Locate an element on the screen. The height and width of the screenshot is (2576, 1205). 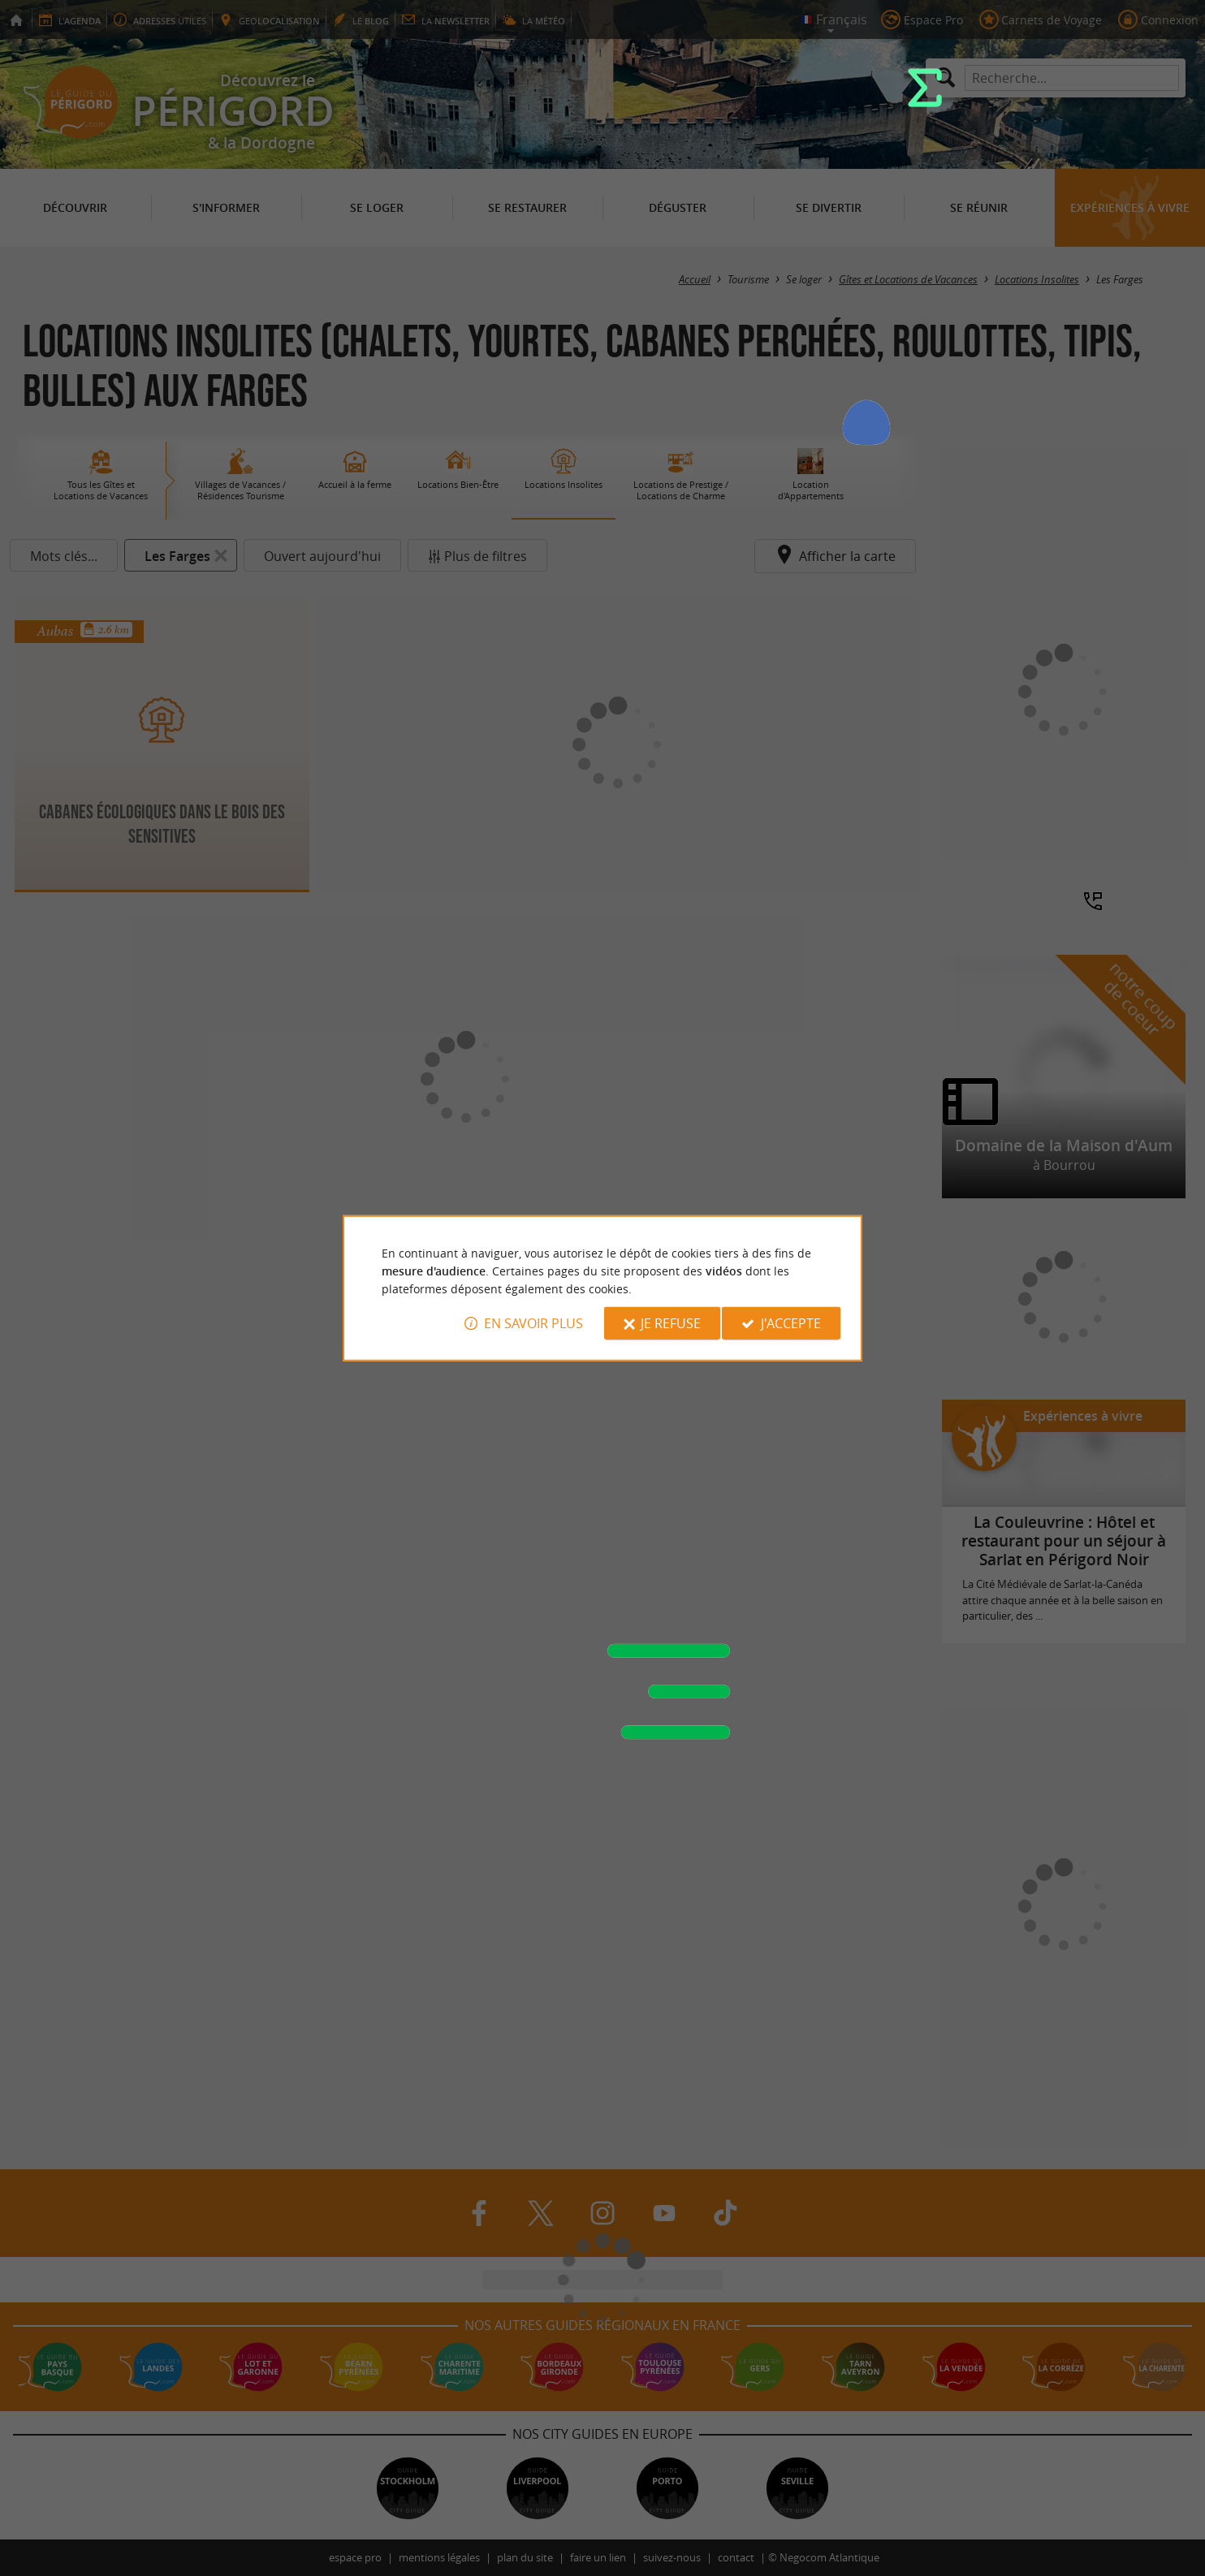
toggle sidebar visibility is located at coordinates (970, 1102).